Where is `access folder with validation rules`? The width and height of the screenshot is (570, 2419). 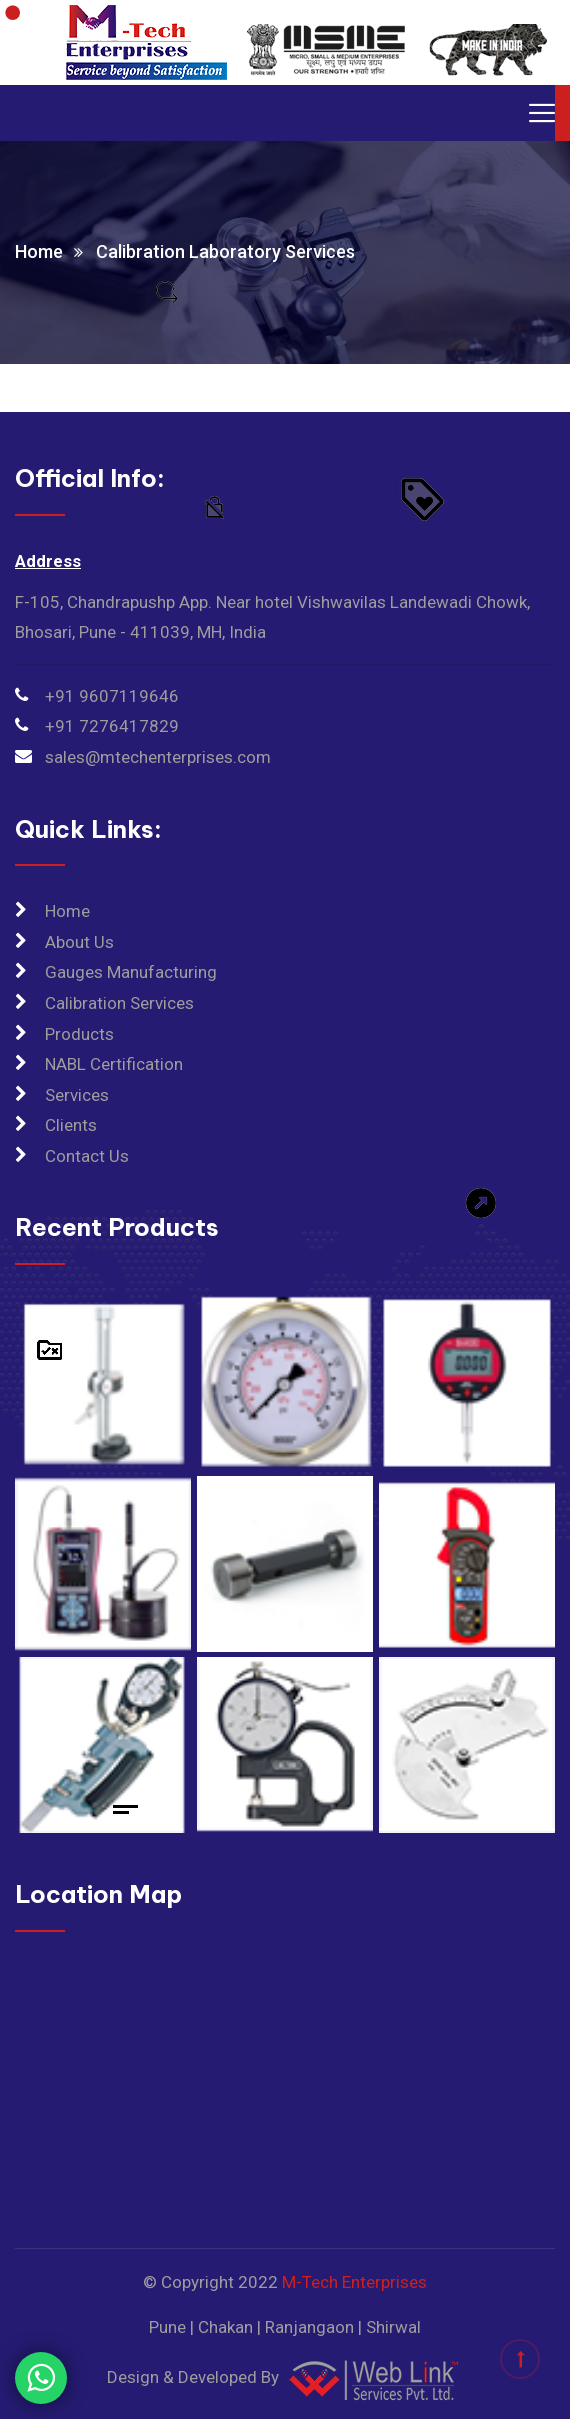
access folder with validation rules is located at coordinates (50, 1350).